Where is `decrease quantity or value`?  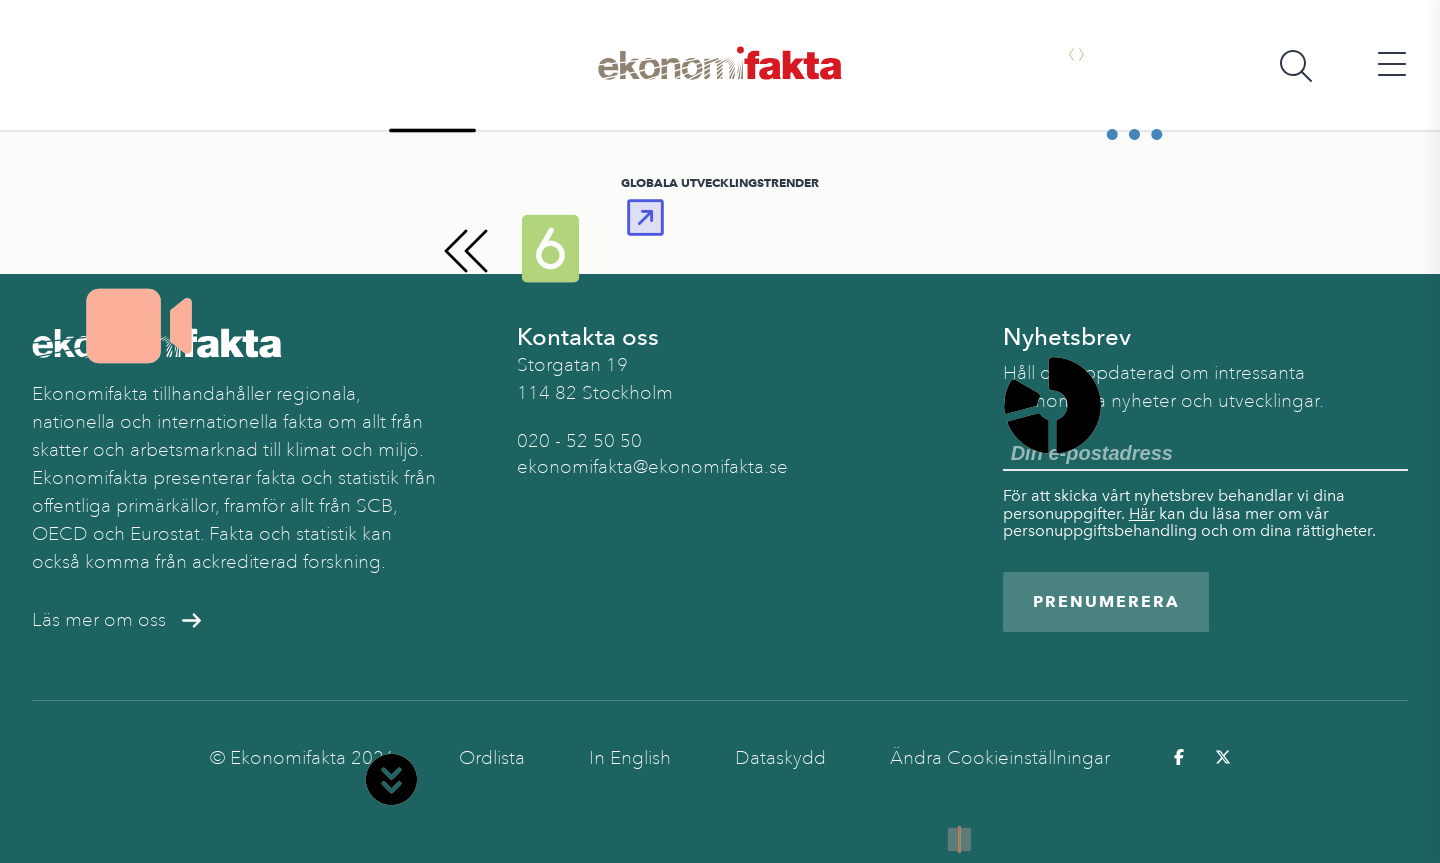
decrease quantity or value is located at coordinates (432, 130).